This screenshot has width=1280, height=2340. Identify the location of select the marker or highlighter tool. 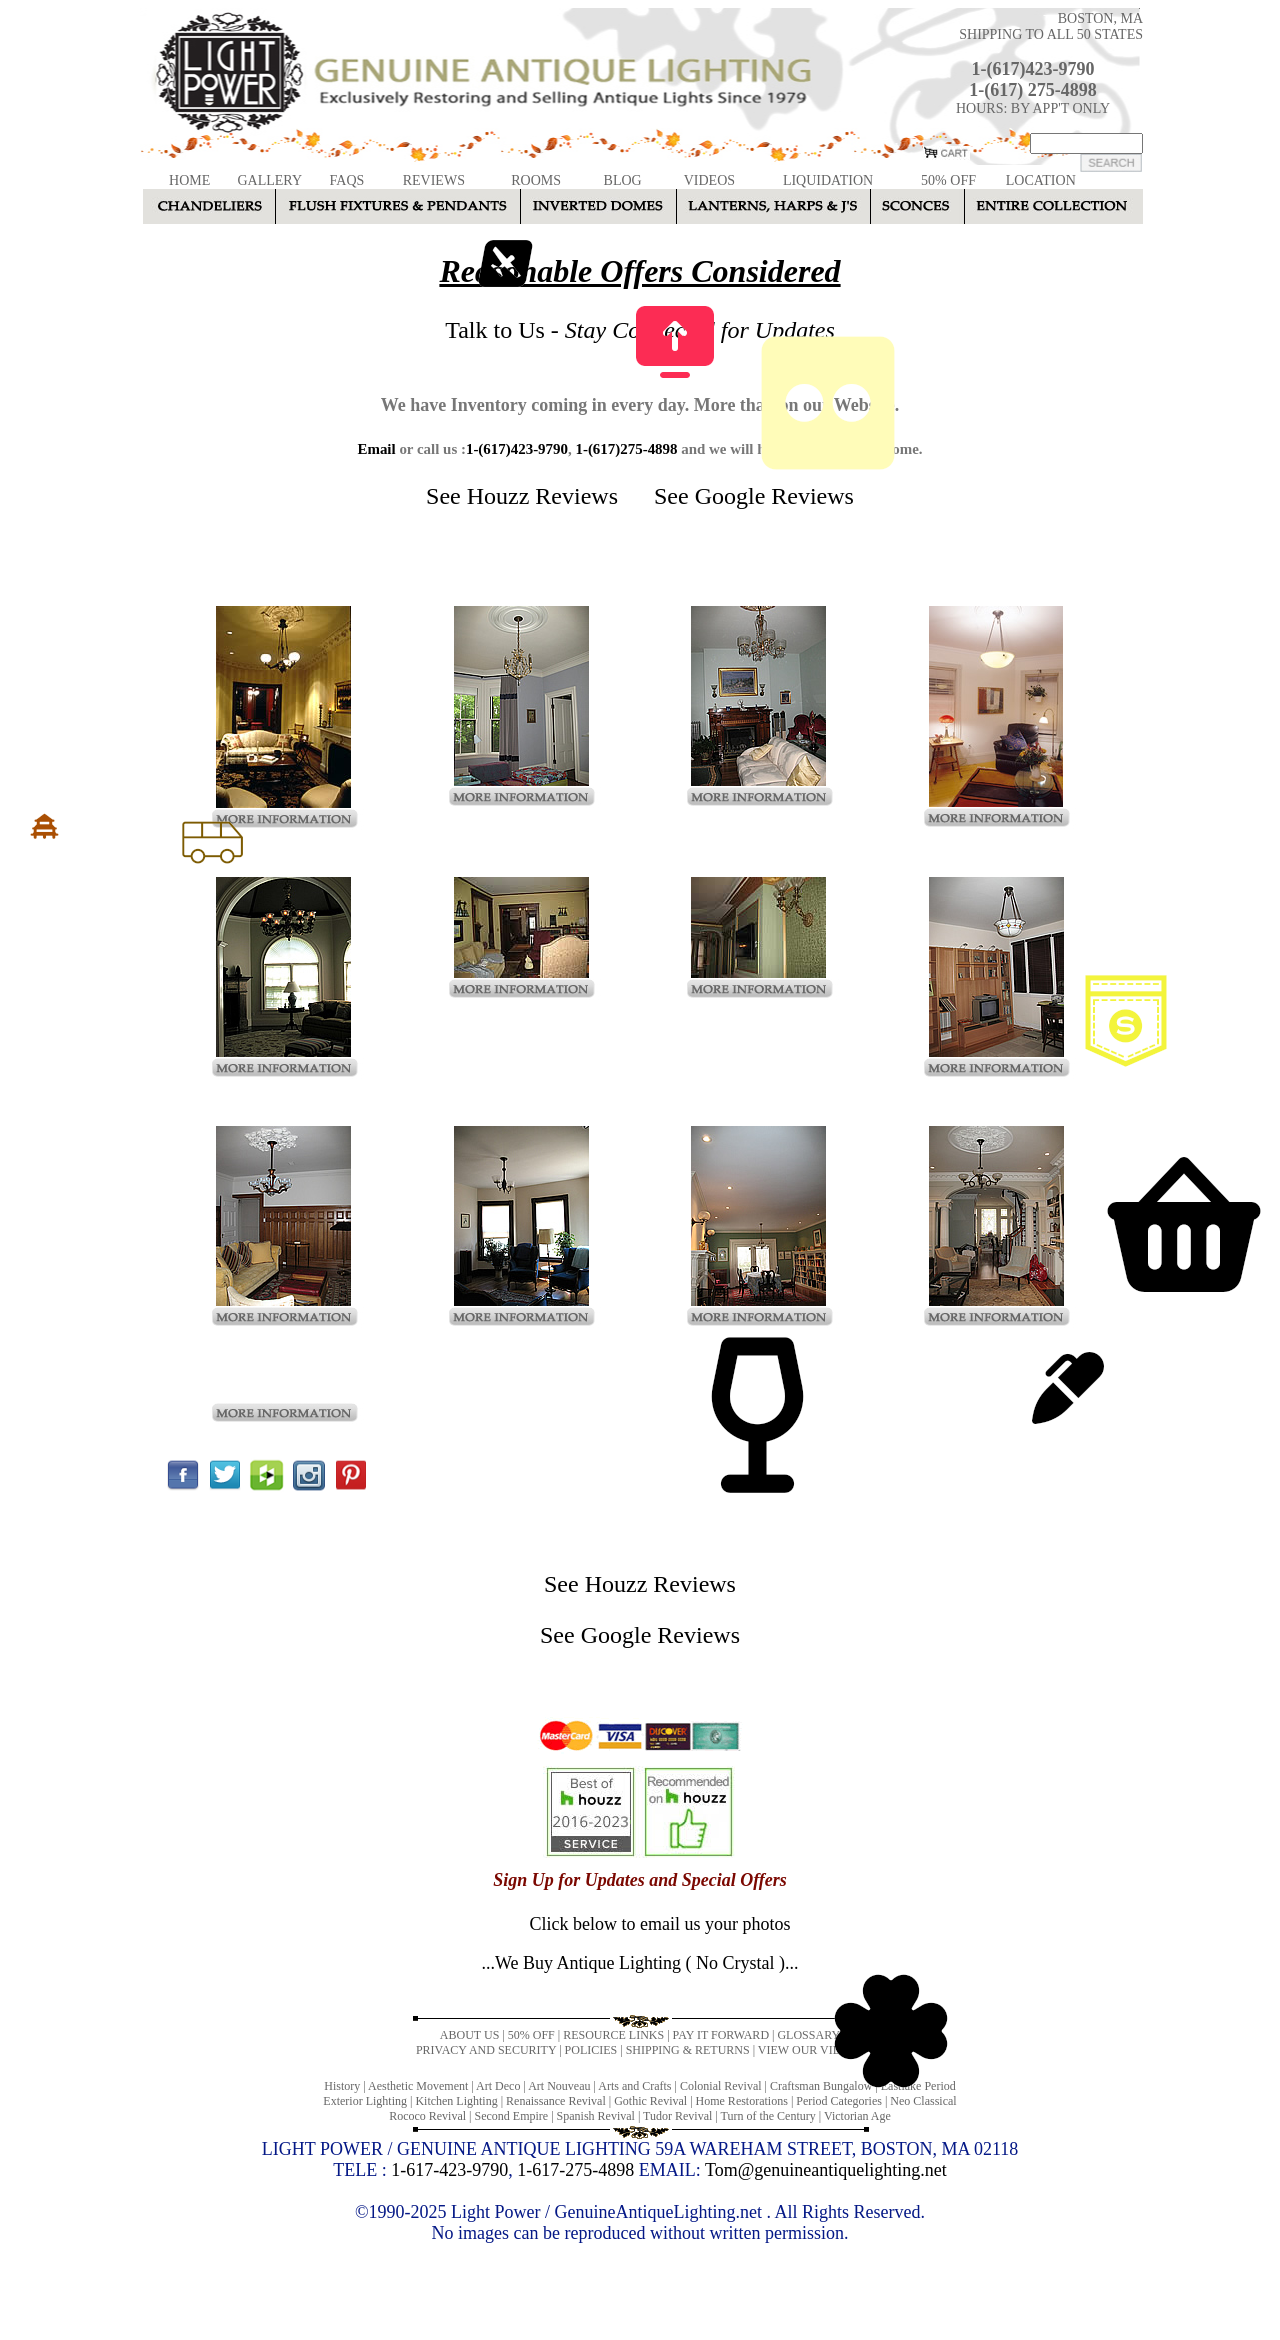
(1068, 1388).